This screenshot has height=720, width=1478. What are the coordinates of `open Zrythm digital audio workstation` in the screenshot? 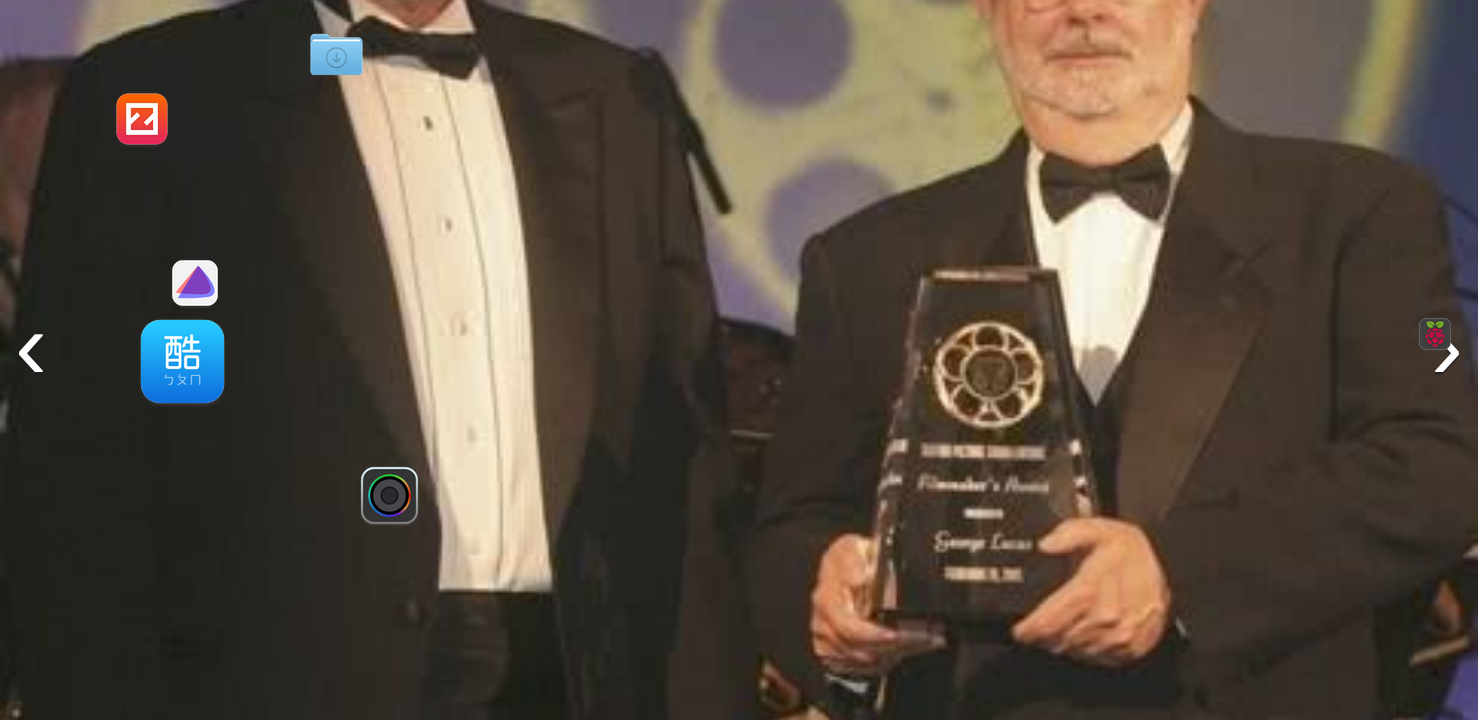 It's located at (142, 119).